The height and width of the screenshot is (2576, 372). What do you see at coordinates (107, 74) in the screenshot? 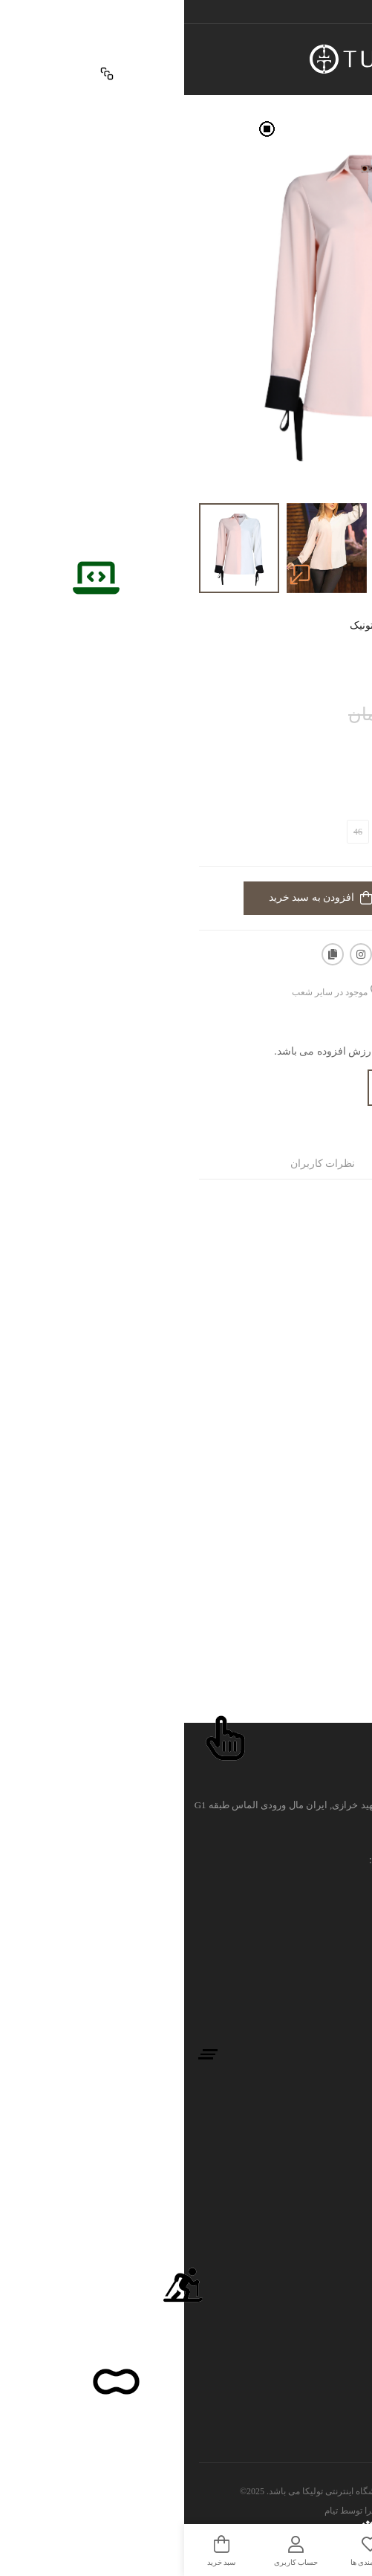
I see `view stacked layers or cards` at bounding box center [107, 74].